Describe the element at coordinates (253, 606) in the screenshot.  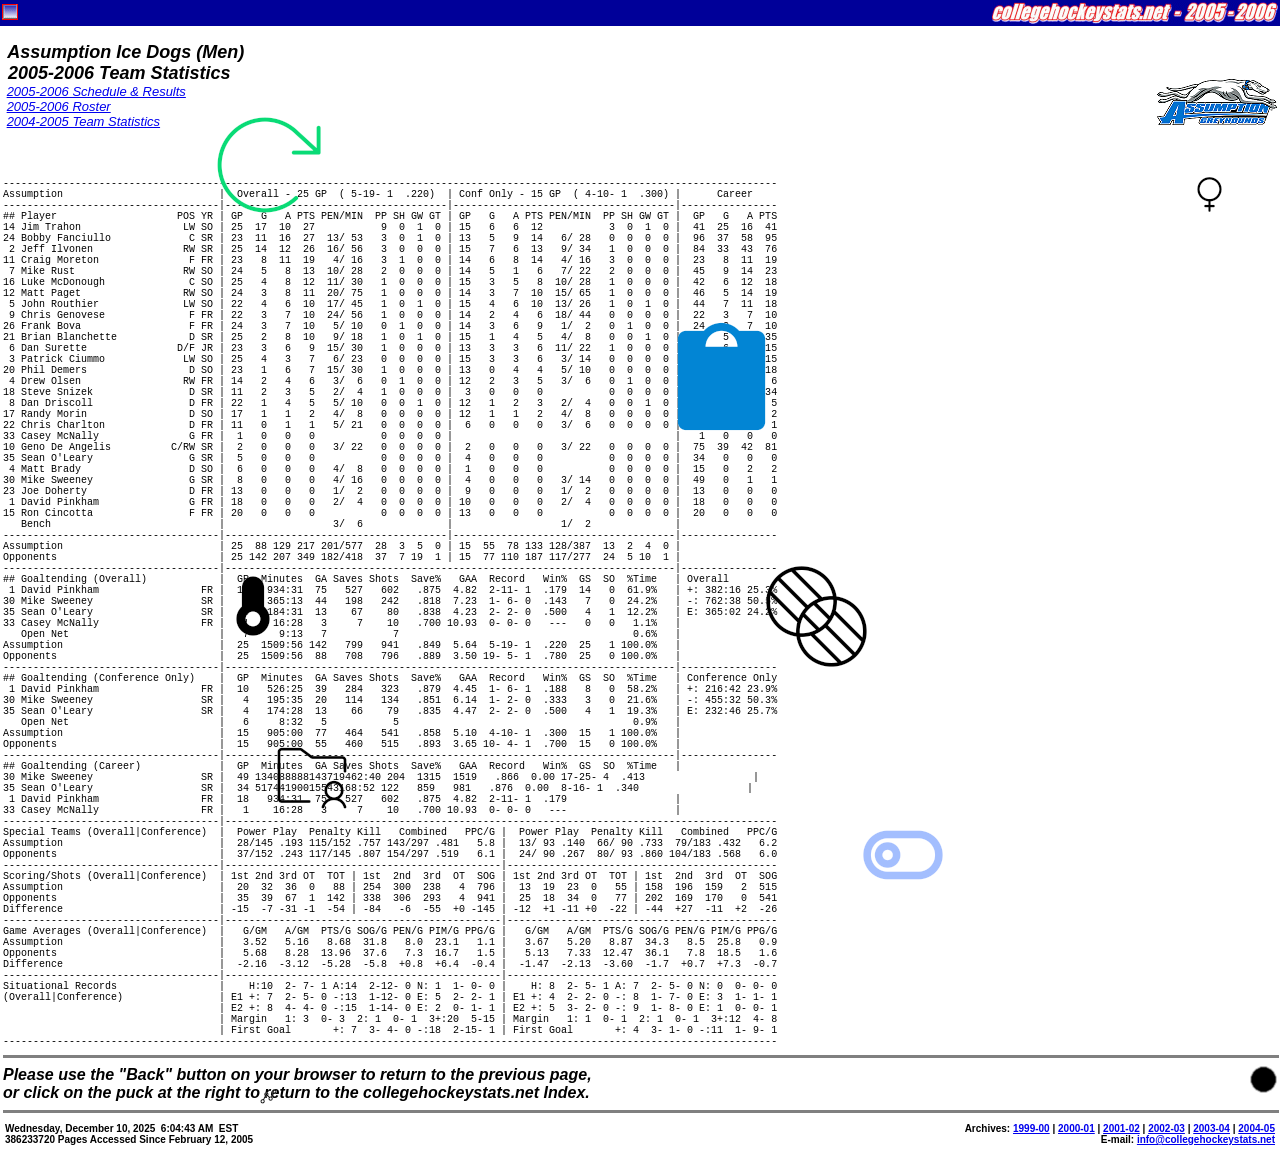
I see `indicates freezing or lowest temperature setting` at that location.